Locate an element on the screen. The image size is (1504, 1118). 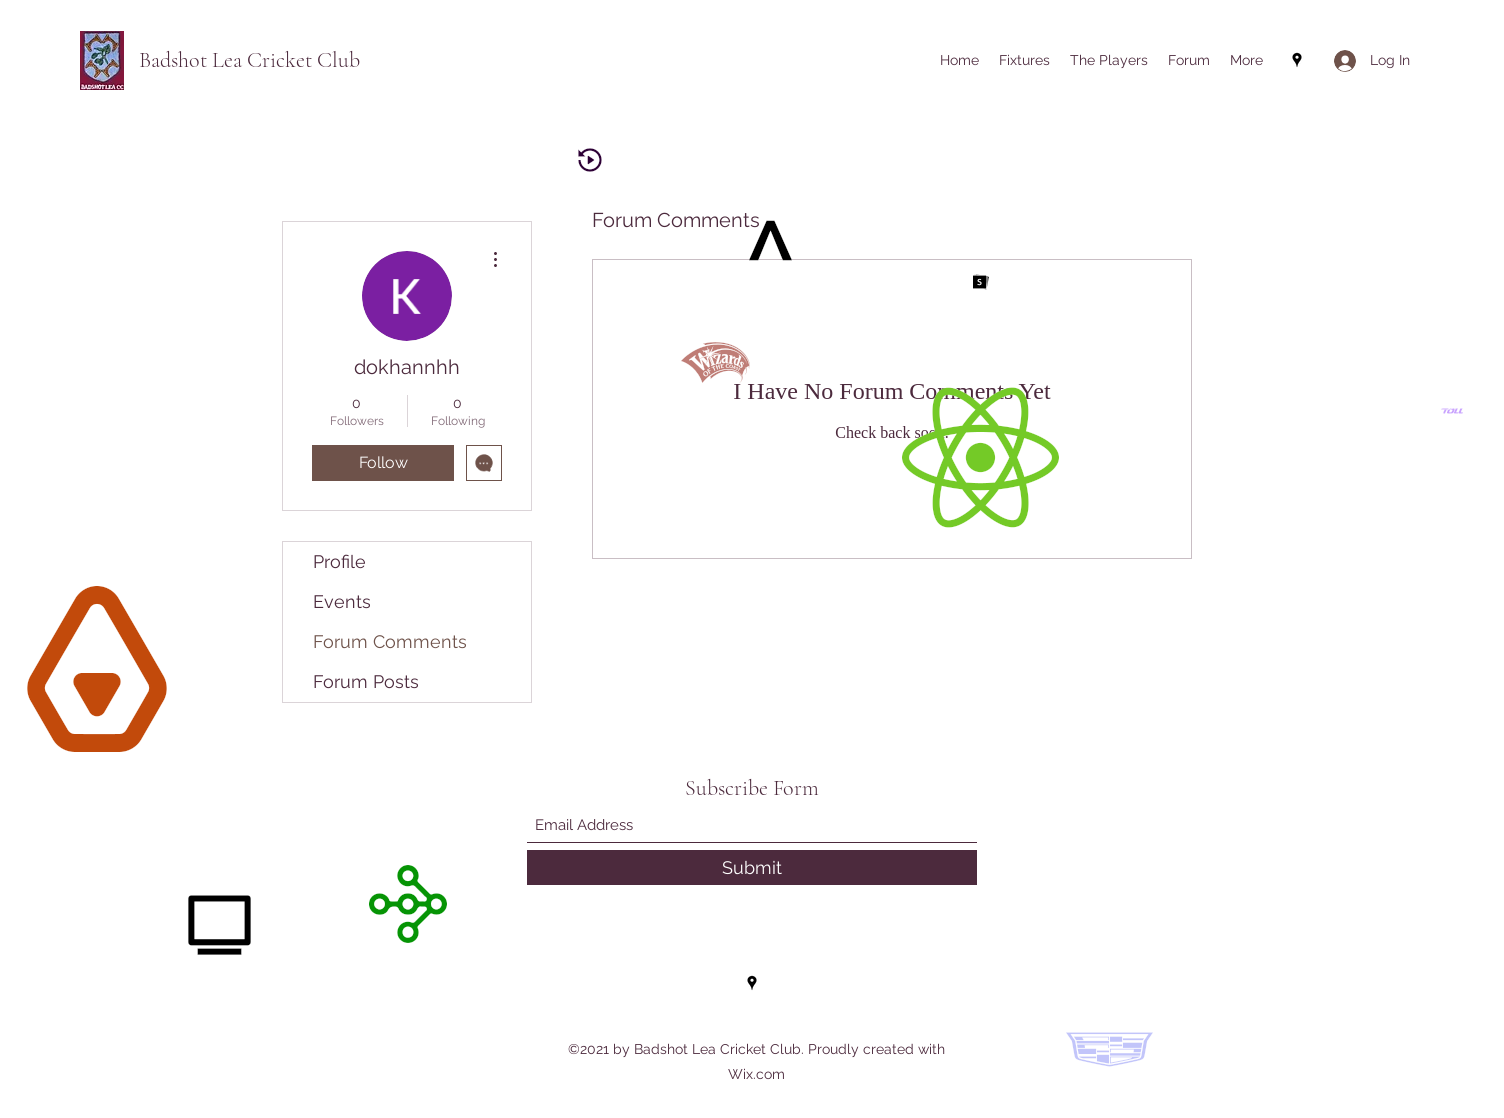
view memories or flashback content is located at coordinates (590, 160).